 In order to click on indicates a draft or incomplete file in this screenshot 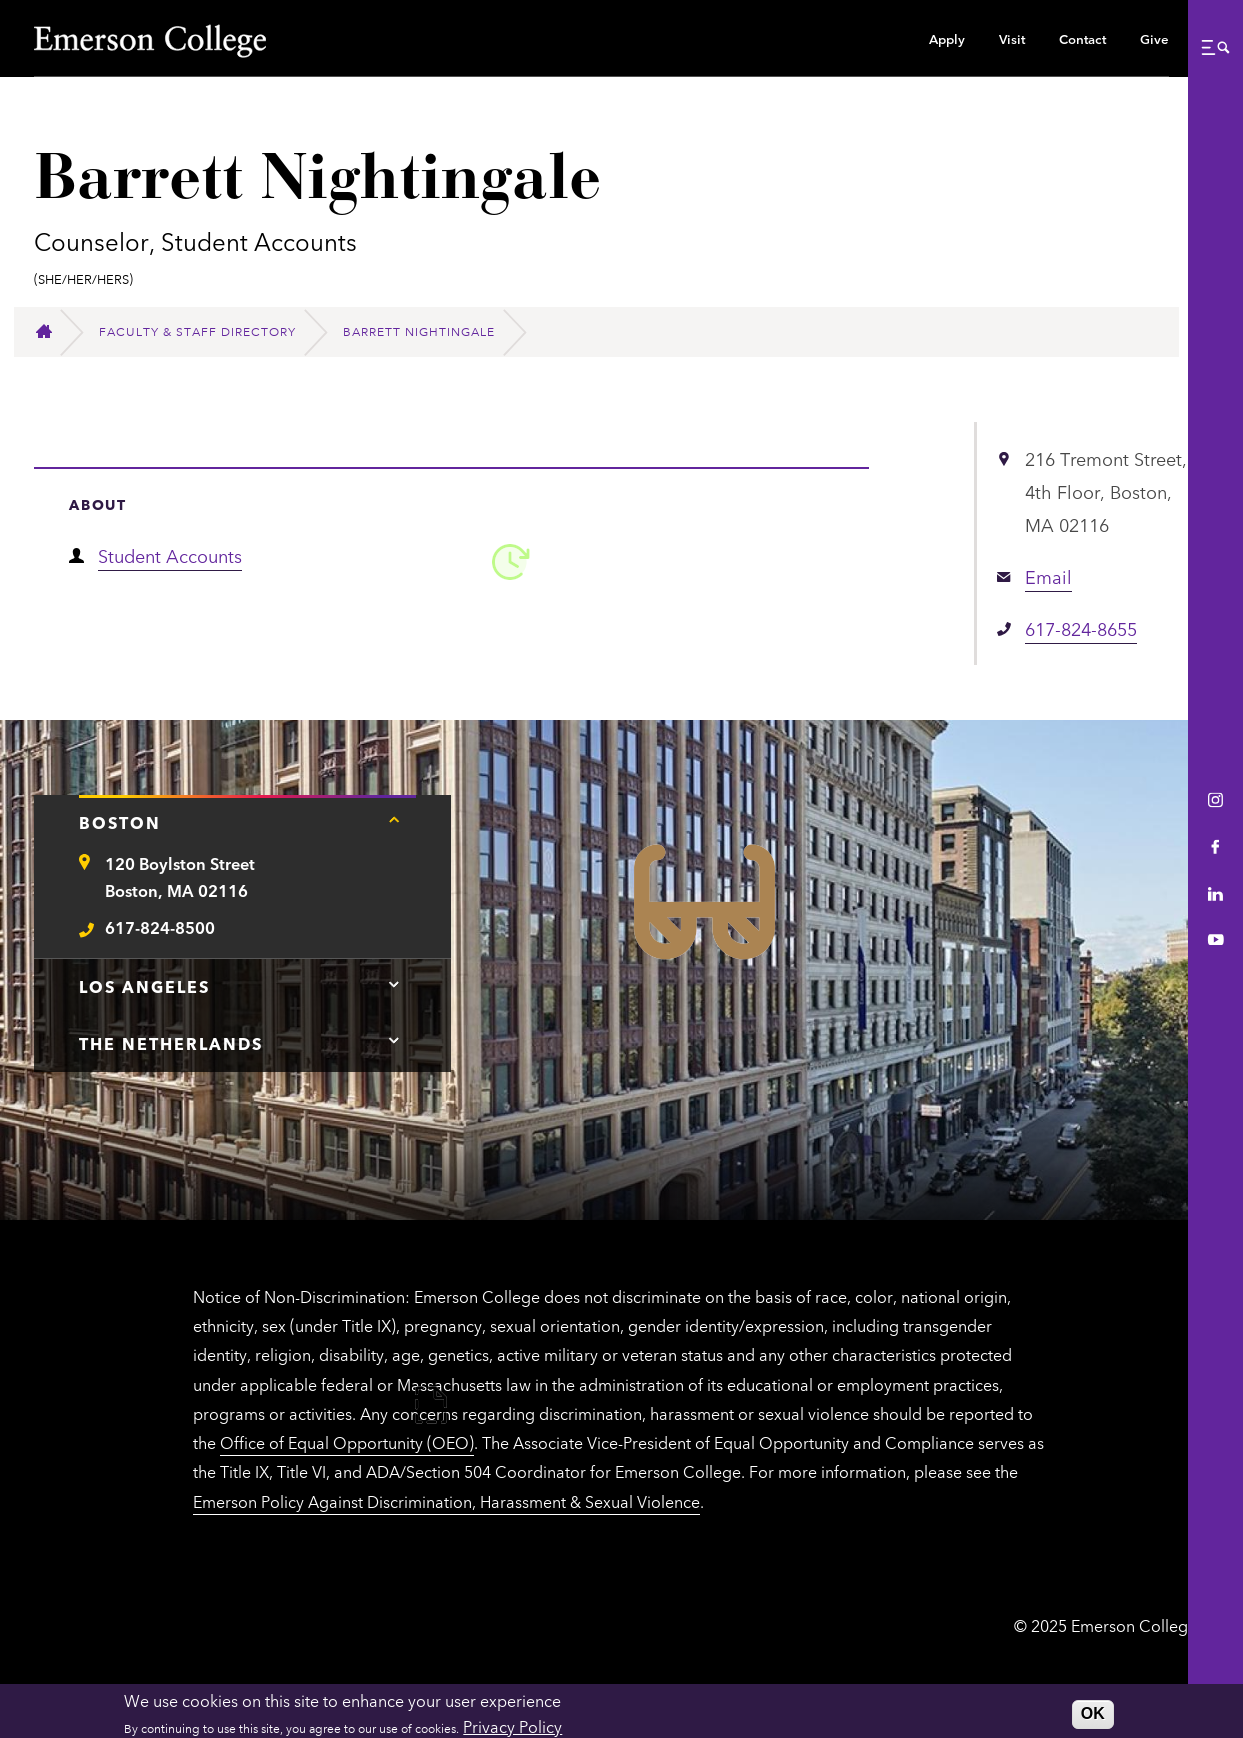, I will do `click(431, 1405)`.